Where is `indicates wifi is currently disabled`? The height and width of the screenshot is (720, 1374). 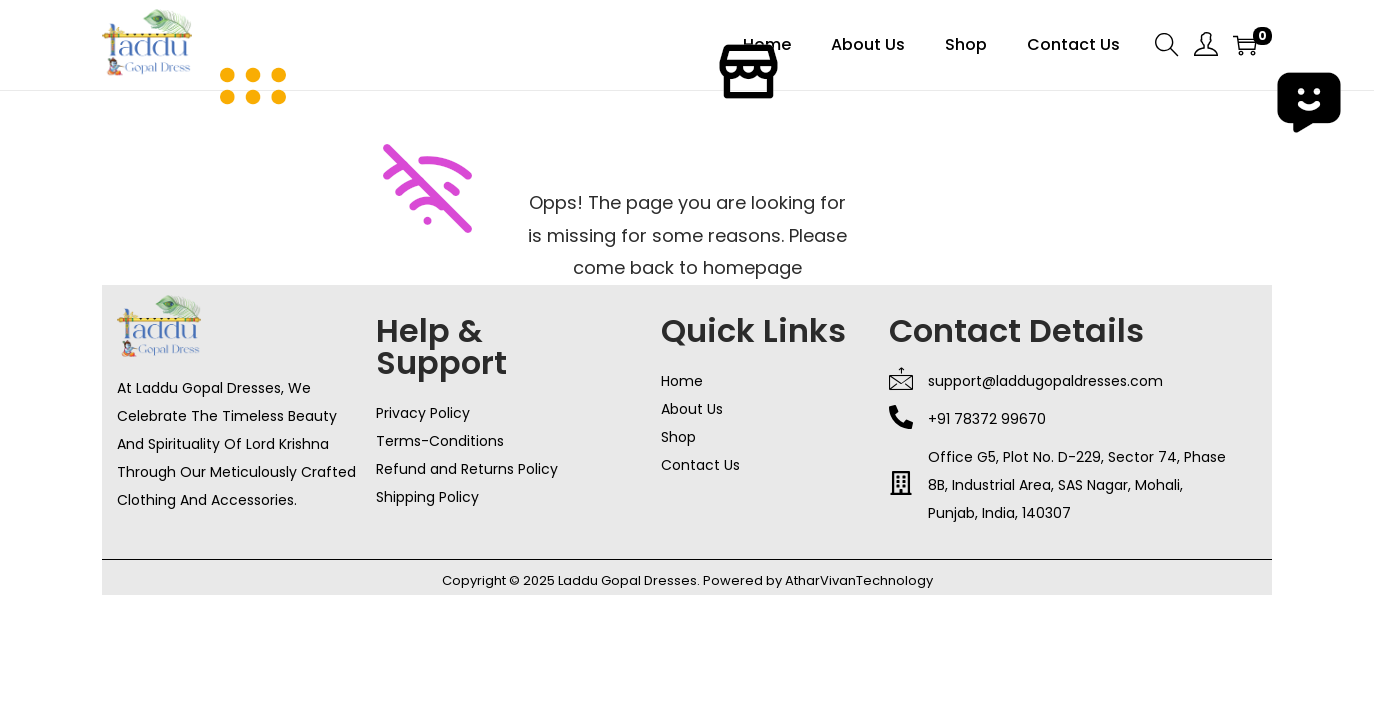
indicates wifi is currently disabled is located at coordinates (427, 188).